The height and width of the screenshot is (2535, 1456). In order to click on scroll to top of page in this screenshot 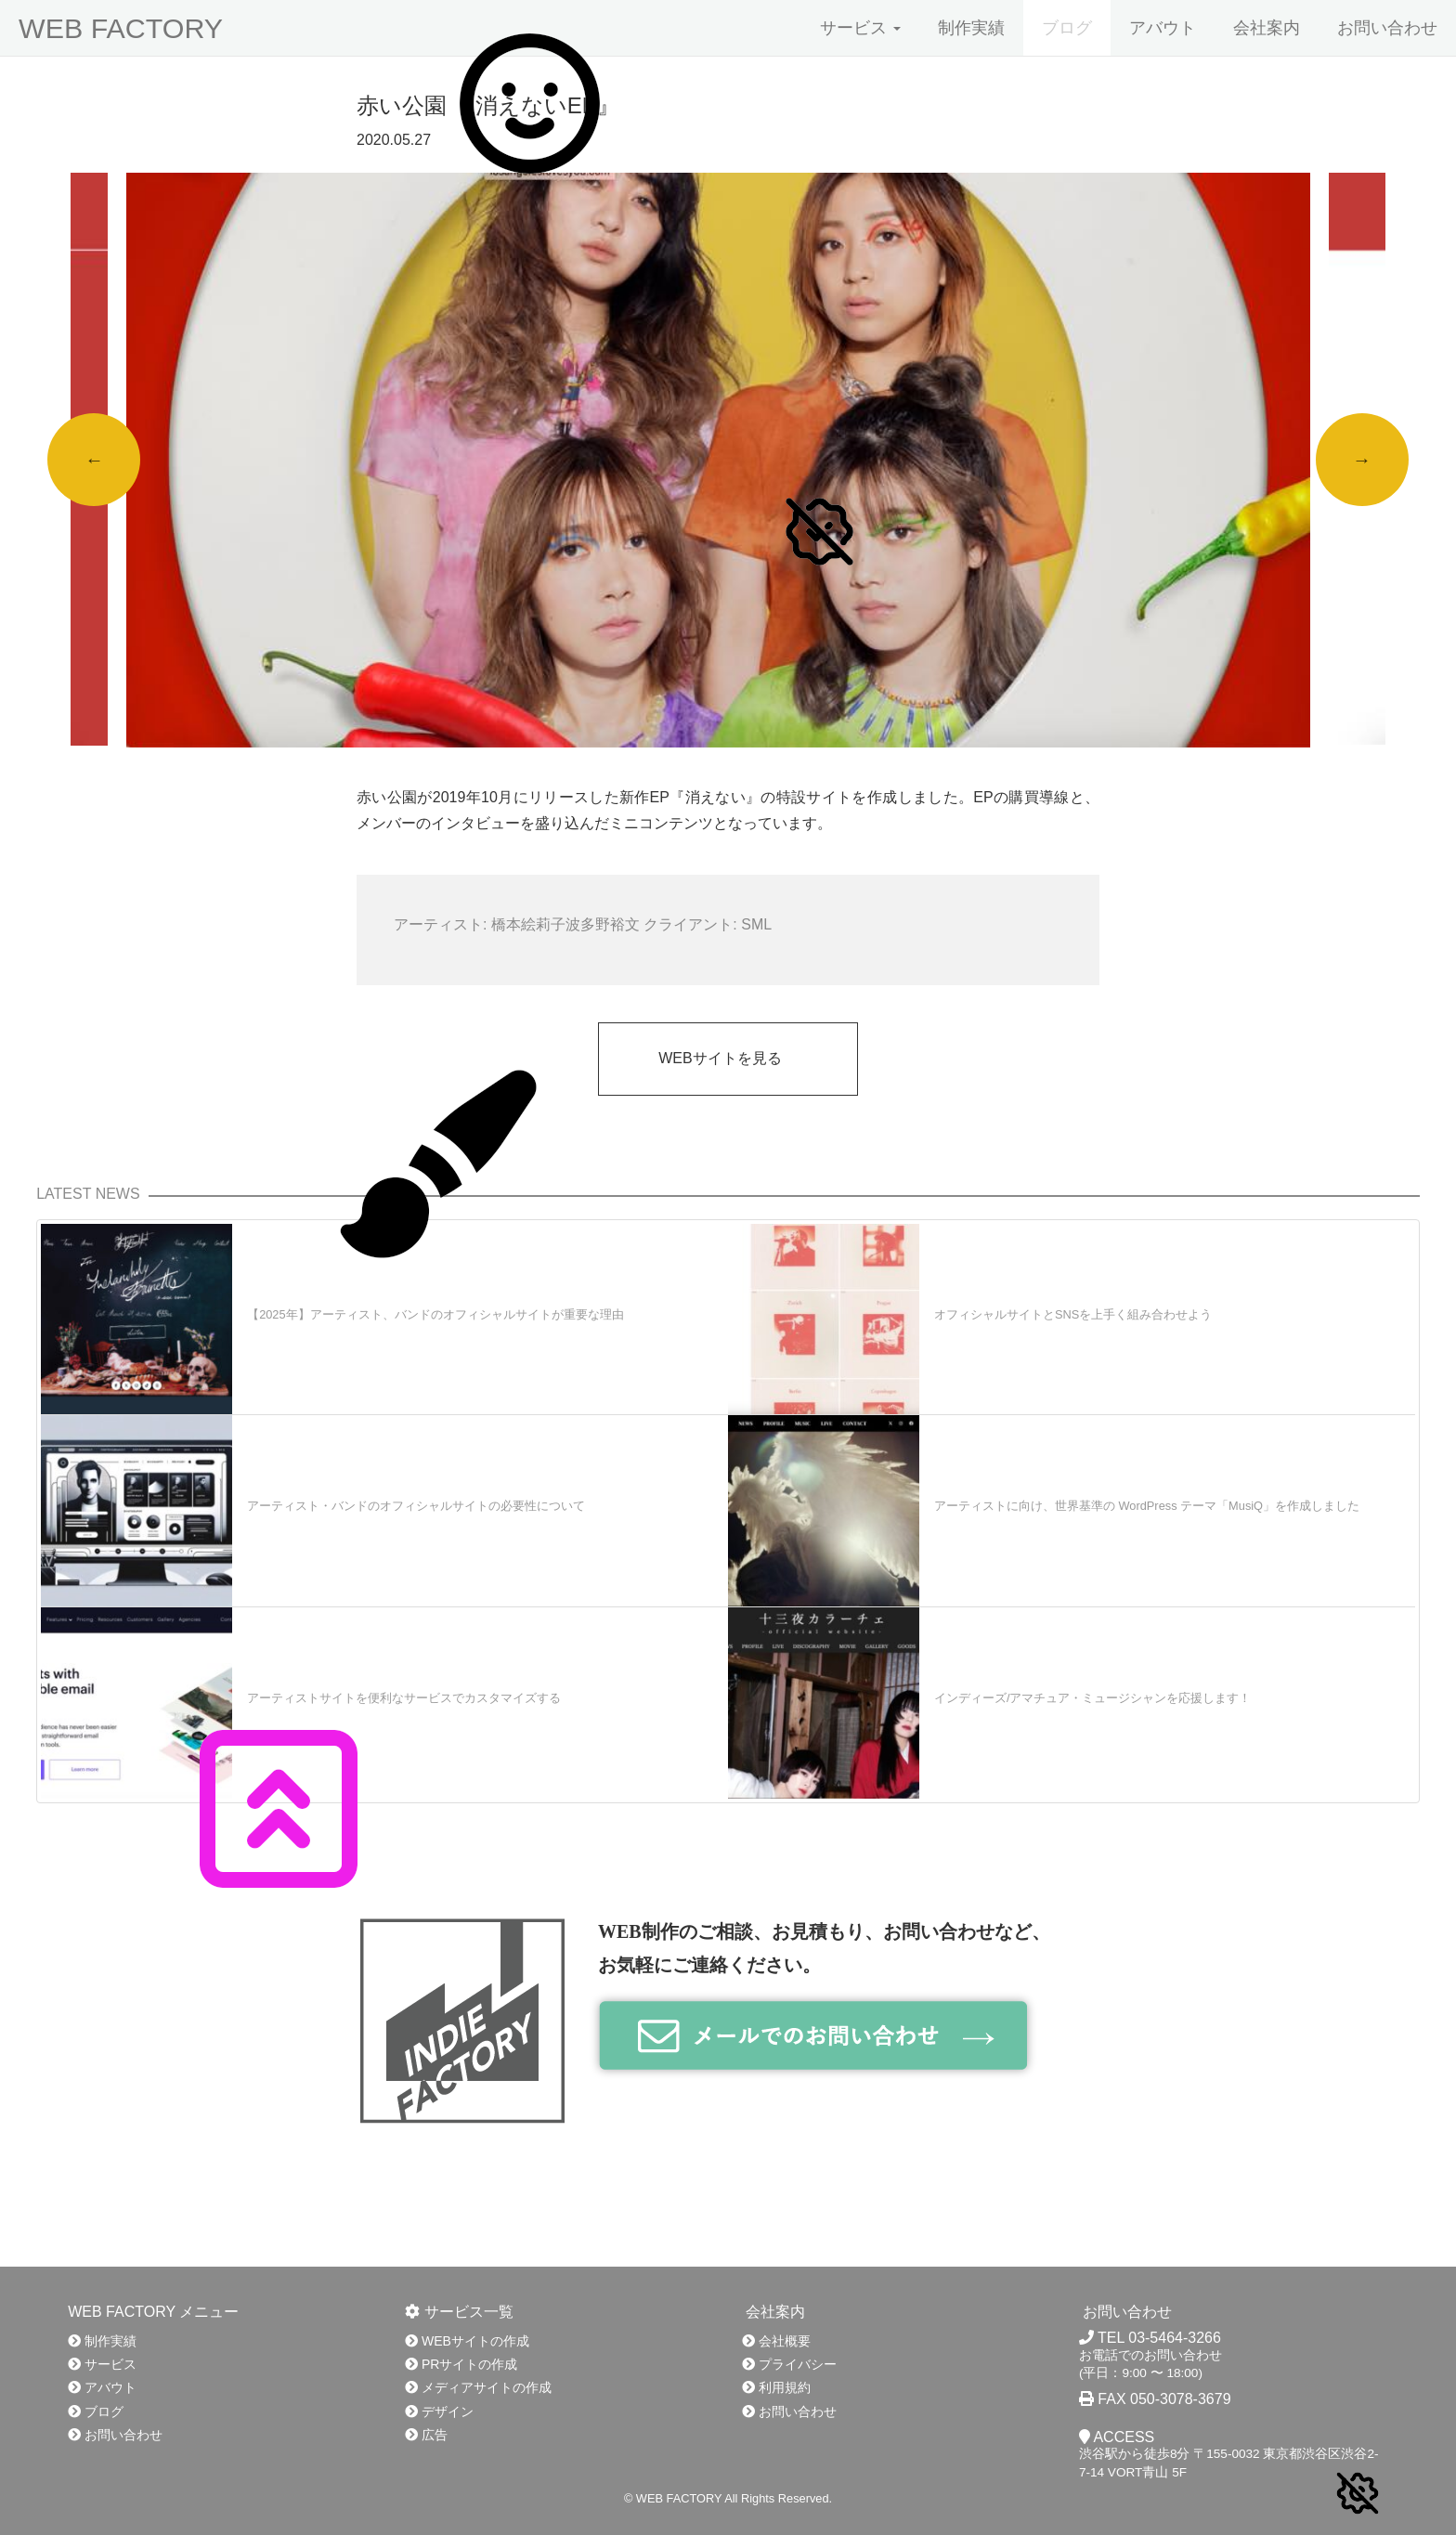, I will do `click(279, 1809)`.